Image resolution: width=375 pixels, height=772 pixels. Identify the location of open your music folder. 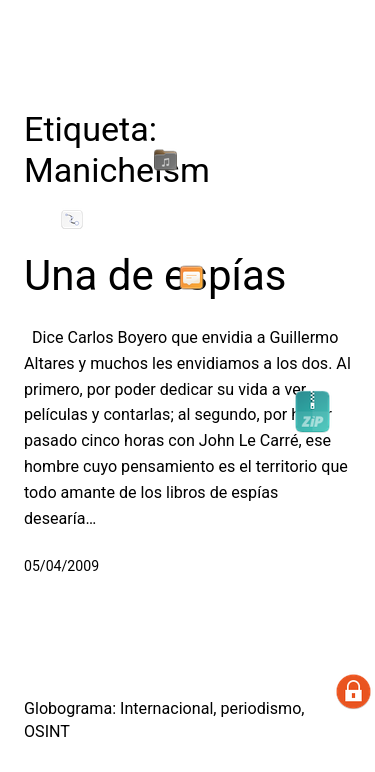
(165, 159).